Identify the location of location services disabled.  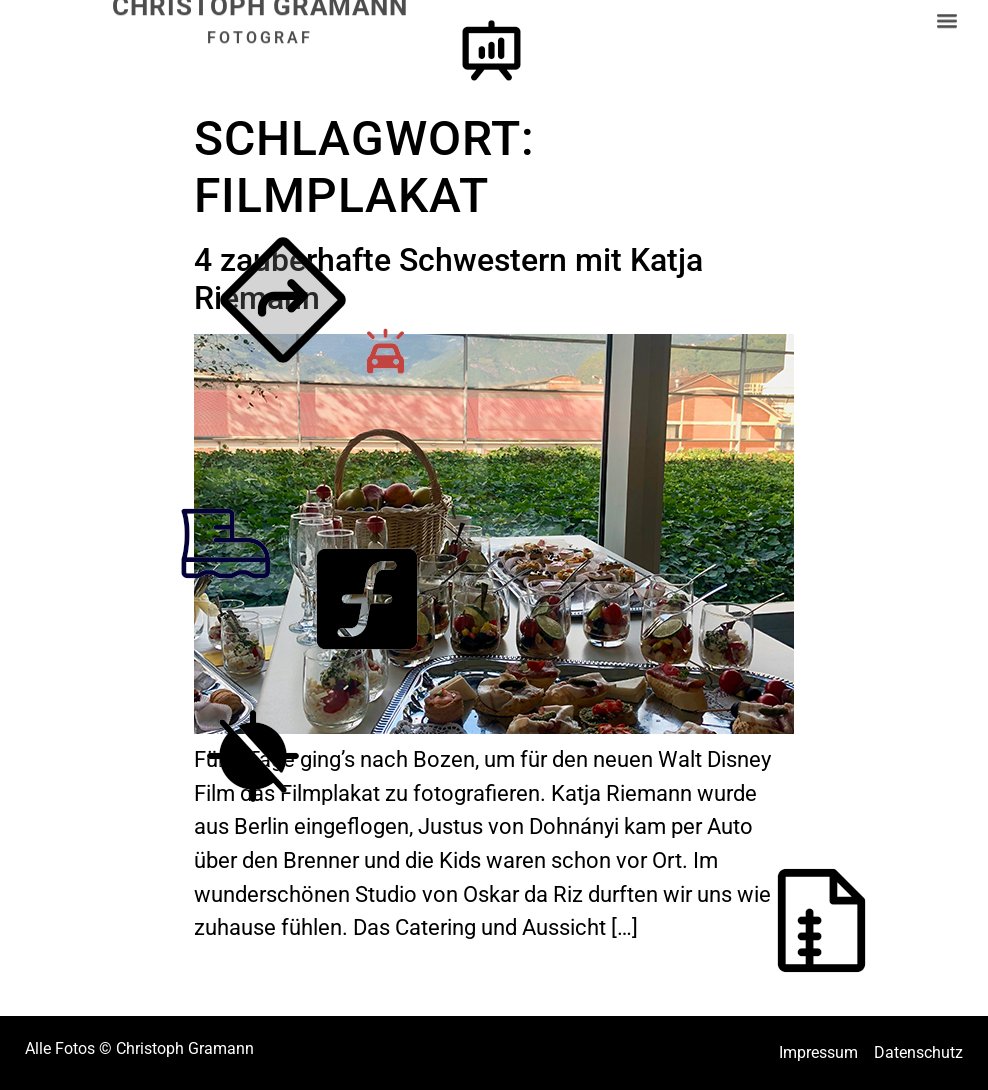
(253, 756).